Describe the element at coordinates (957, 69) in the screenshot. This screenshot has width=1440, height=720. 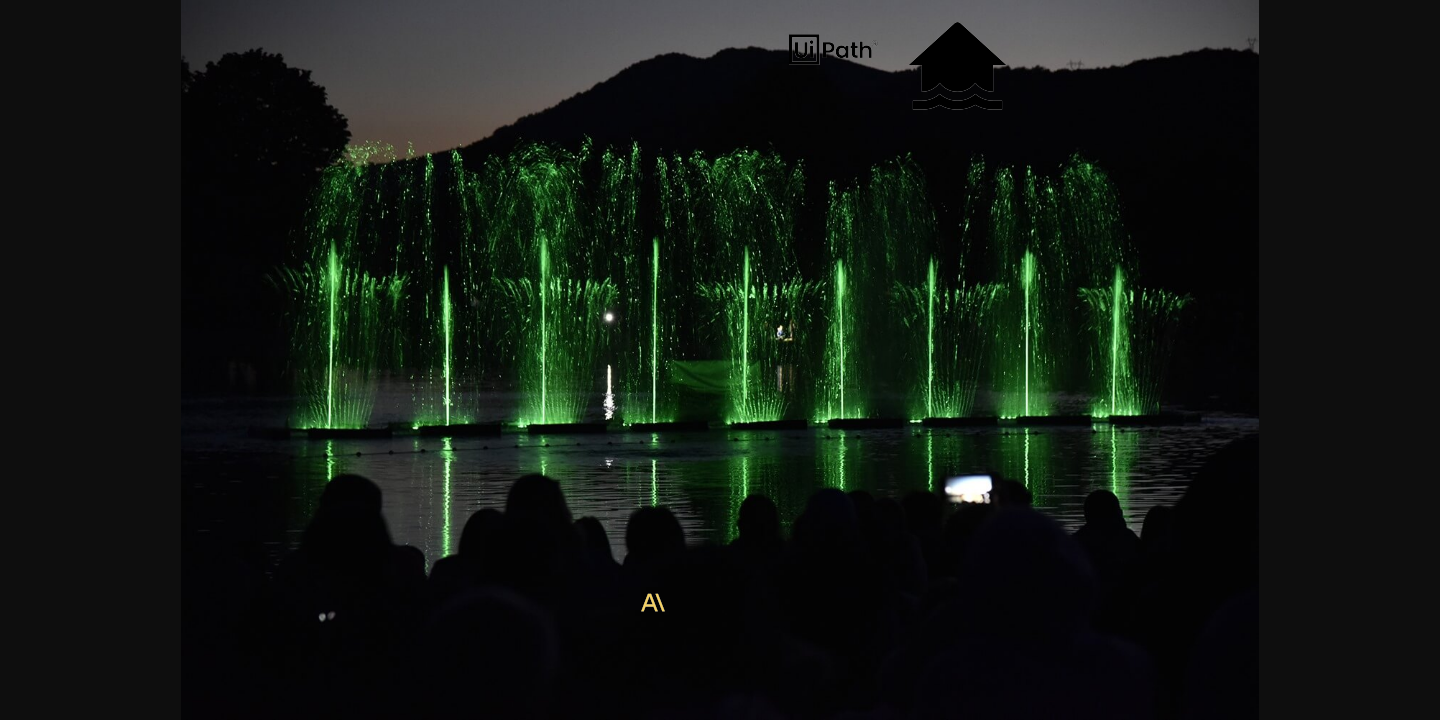
I see `indicates flood warning or alert` at that location.